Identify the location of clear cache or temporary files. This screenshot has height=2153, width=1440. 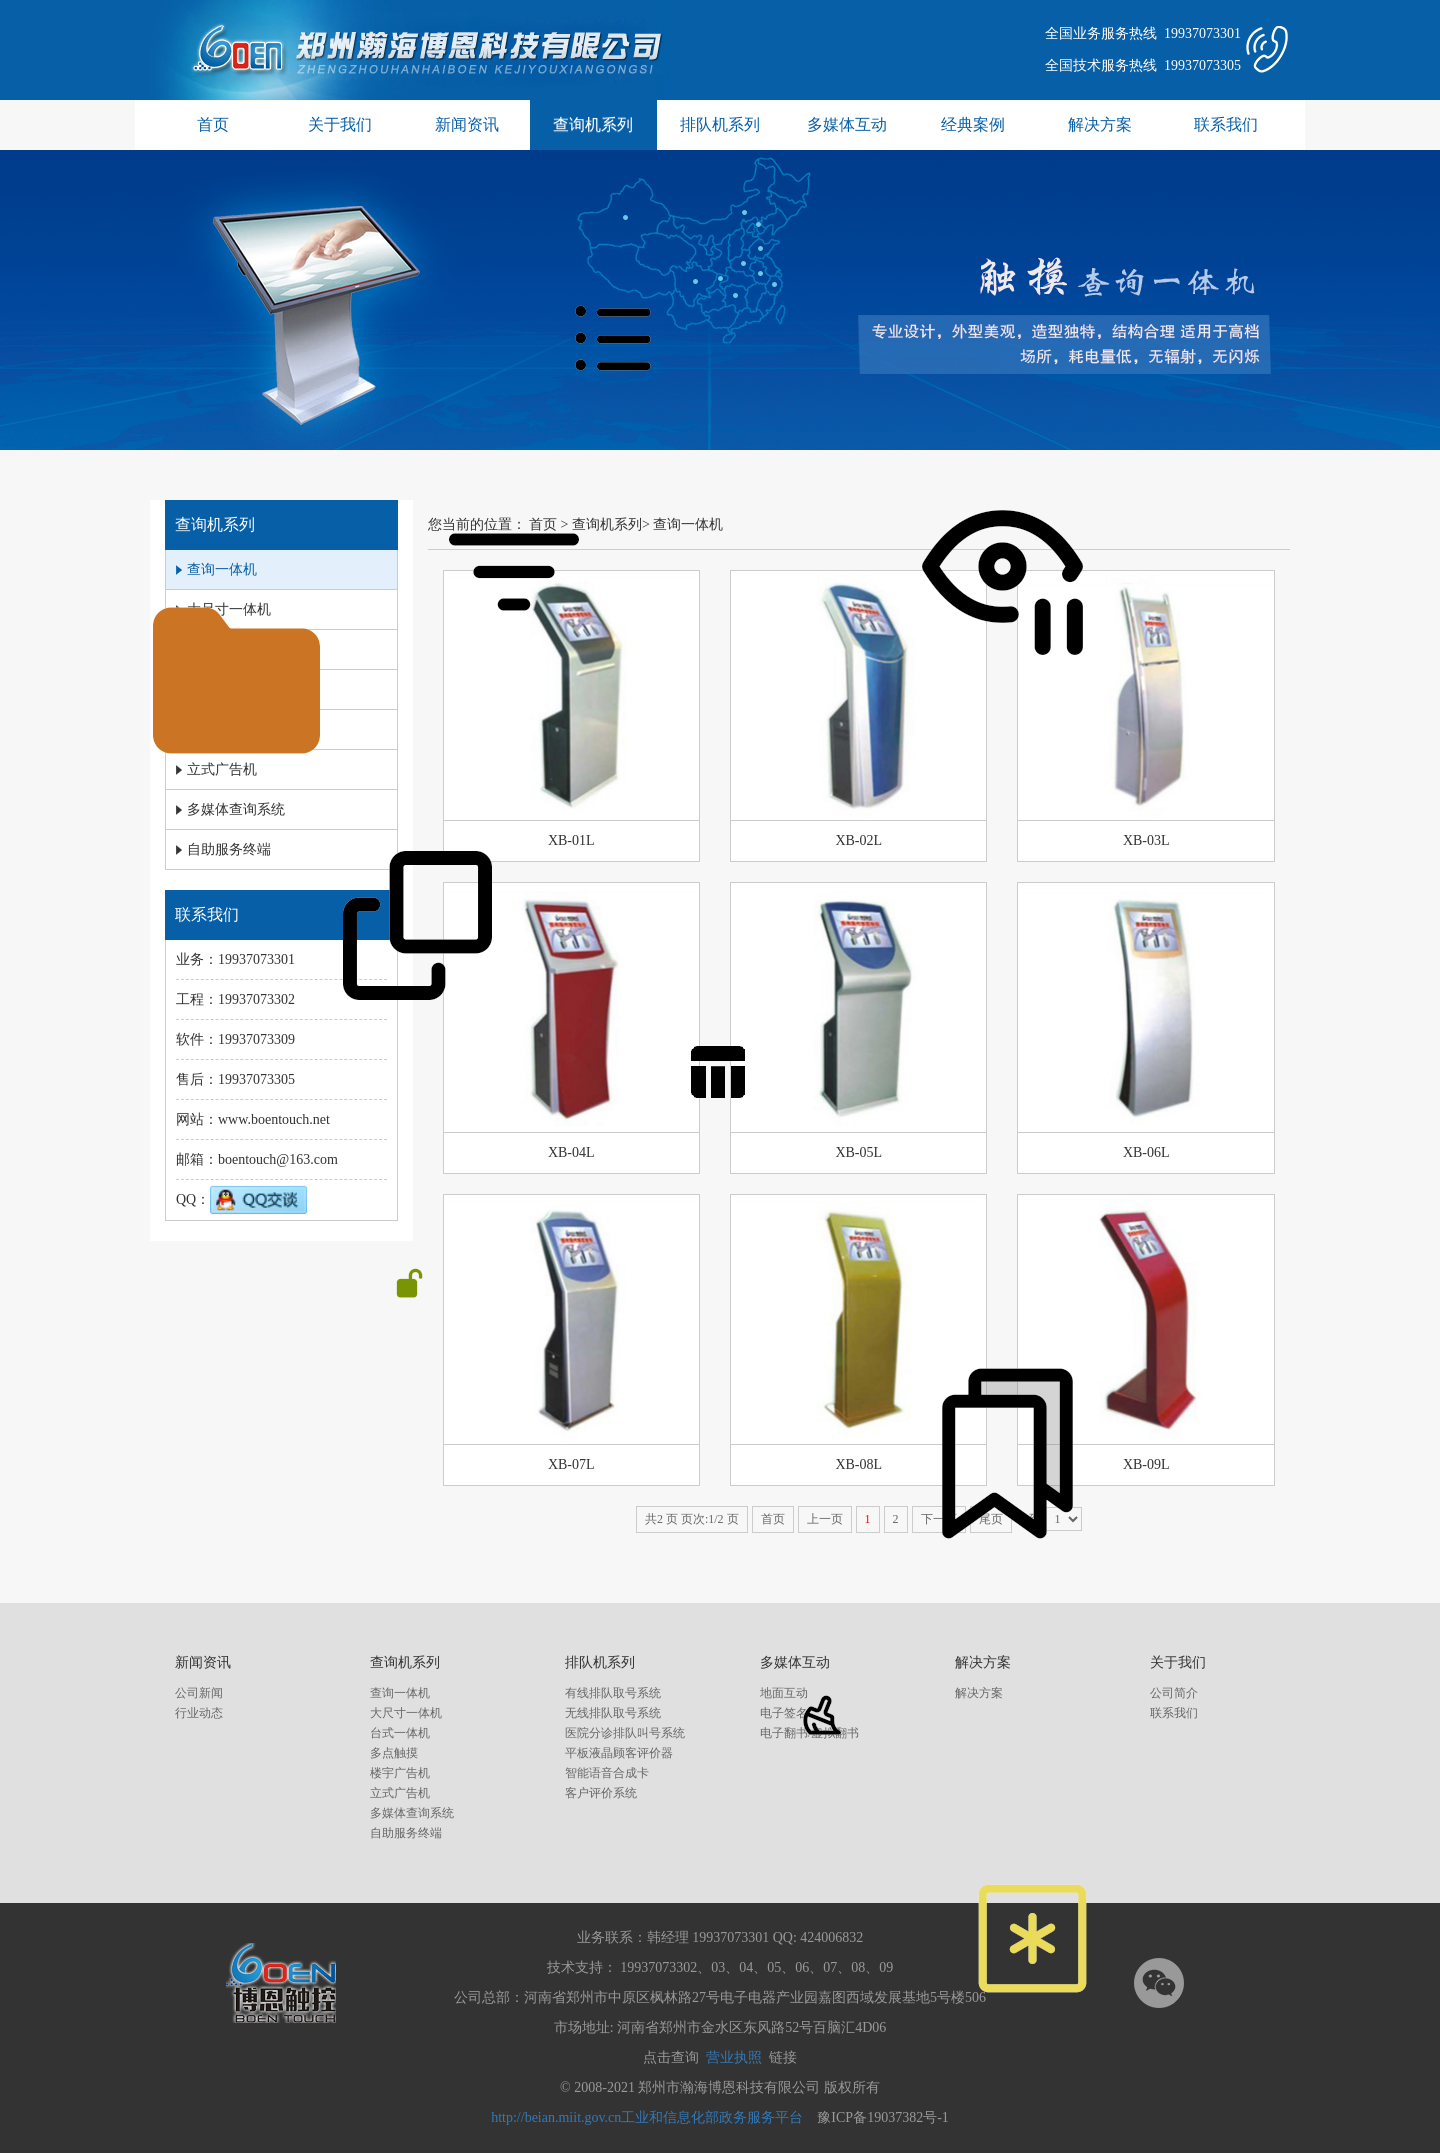
(821, 1716).